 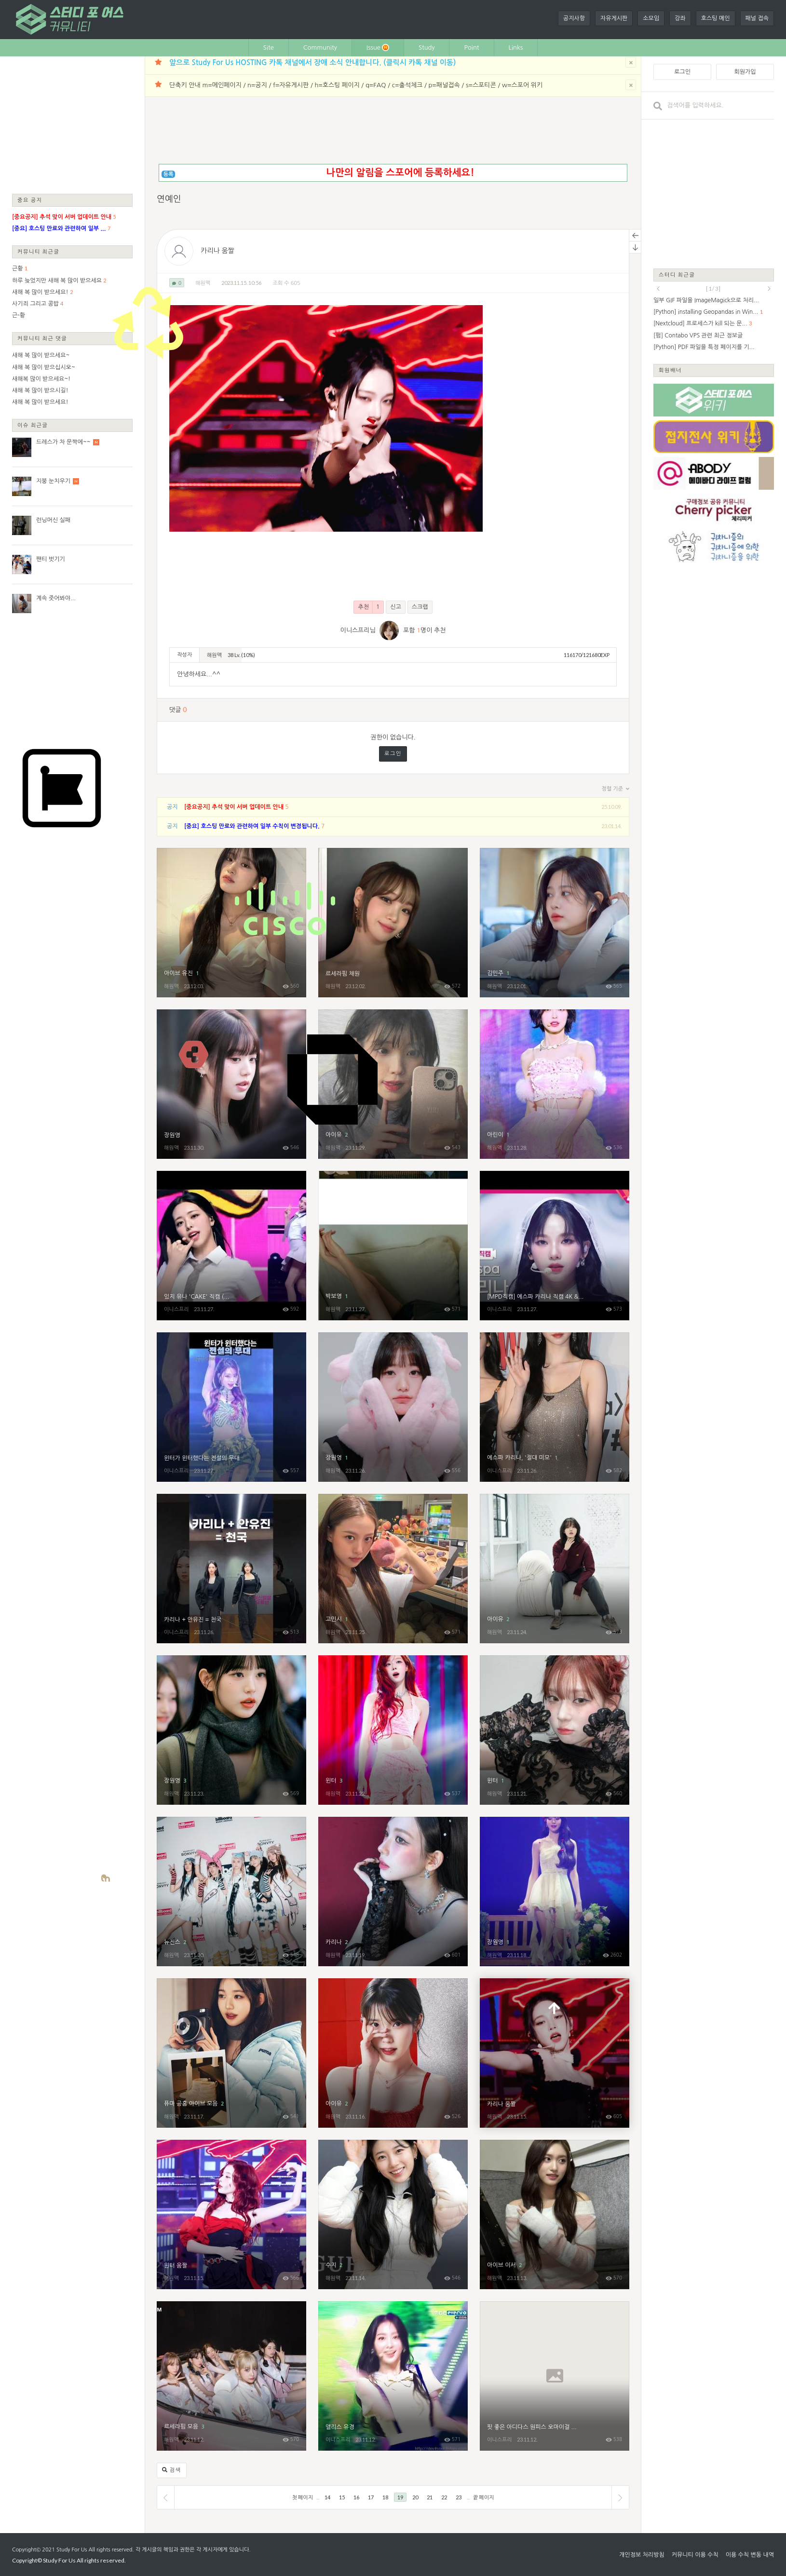 I want to click on font awesome brand logo, so click(x=62, y=788).